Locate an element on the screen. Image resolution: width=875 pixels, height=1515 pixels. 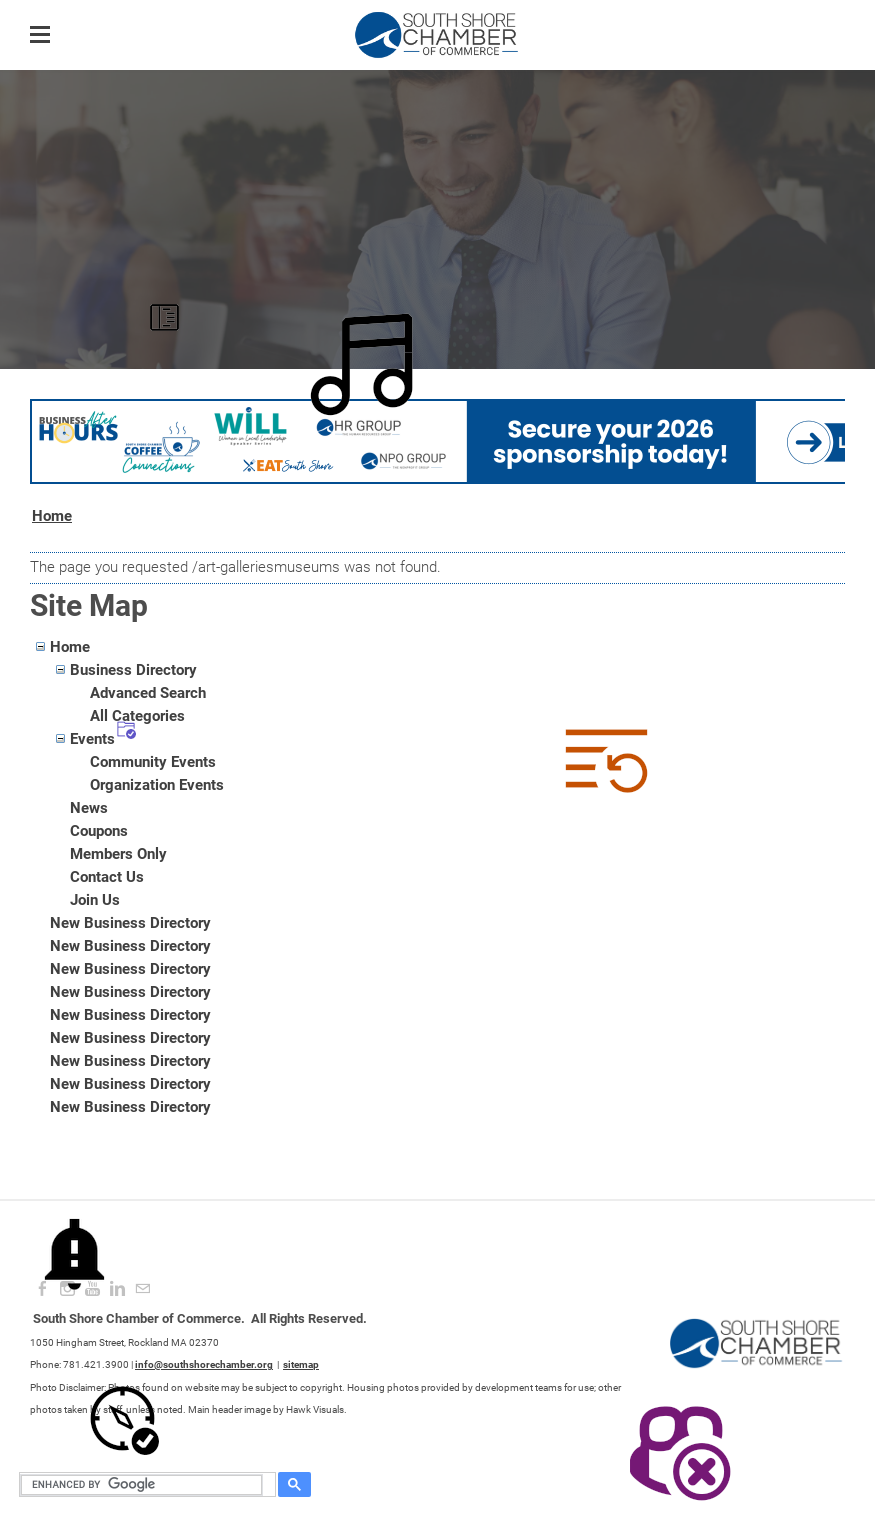
active navigation or orientation mode is located at coordinates (122, 1418).